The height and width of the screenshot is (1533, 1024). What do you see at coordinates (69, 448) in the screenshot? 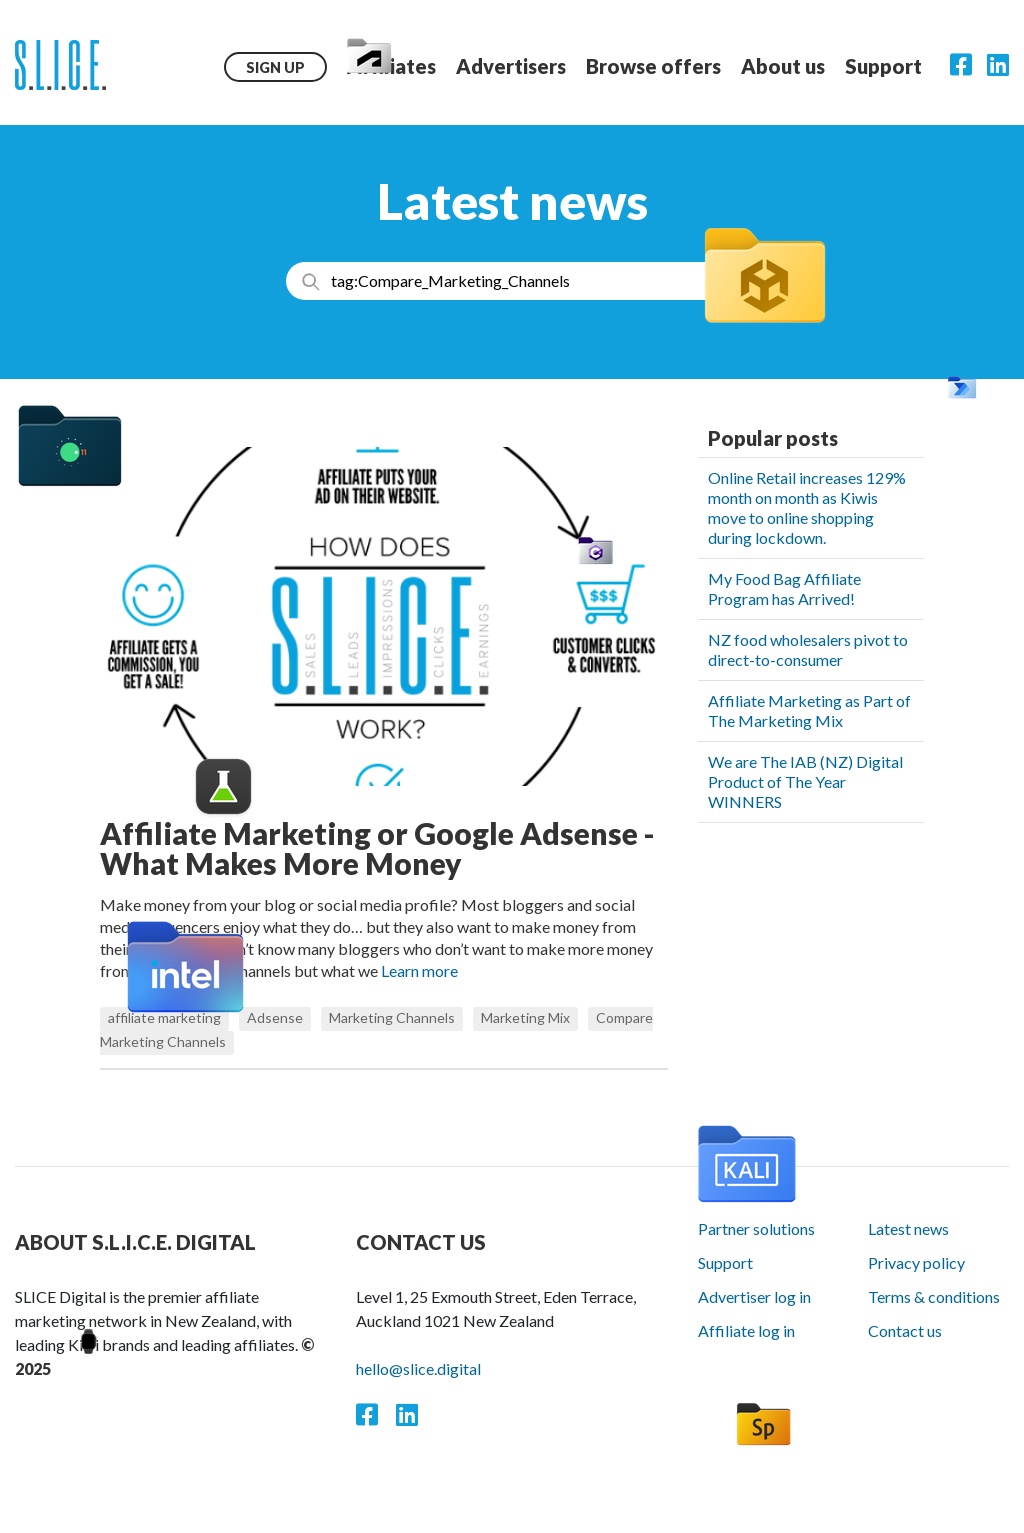
I see `open android 11 system folder` at bounding box center [69, 448].